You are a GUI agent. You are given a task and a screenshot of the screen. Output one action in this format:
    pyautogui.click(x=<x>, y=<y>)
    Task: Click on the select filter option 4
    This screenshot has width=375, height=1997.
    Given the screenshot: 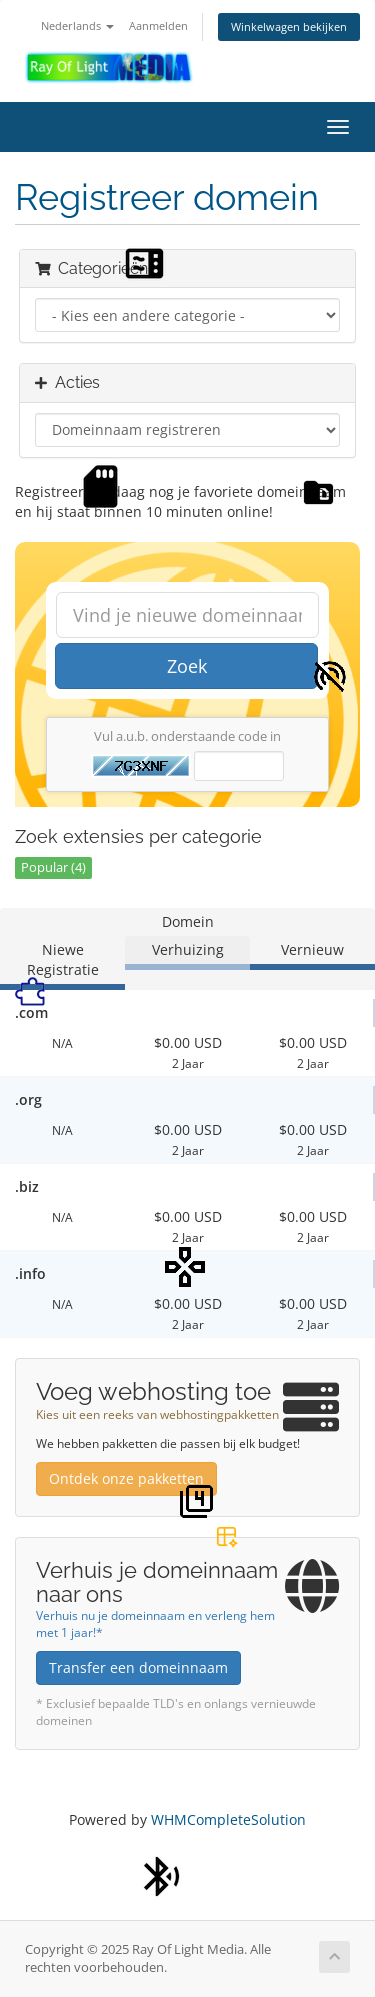 What is the action you would take?
    pyautogui.click(x=196, y=1501)
    